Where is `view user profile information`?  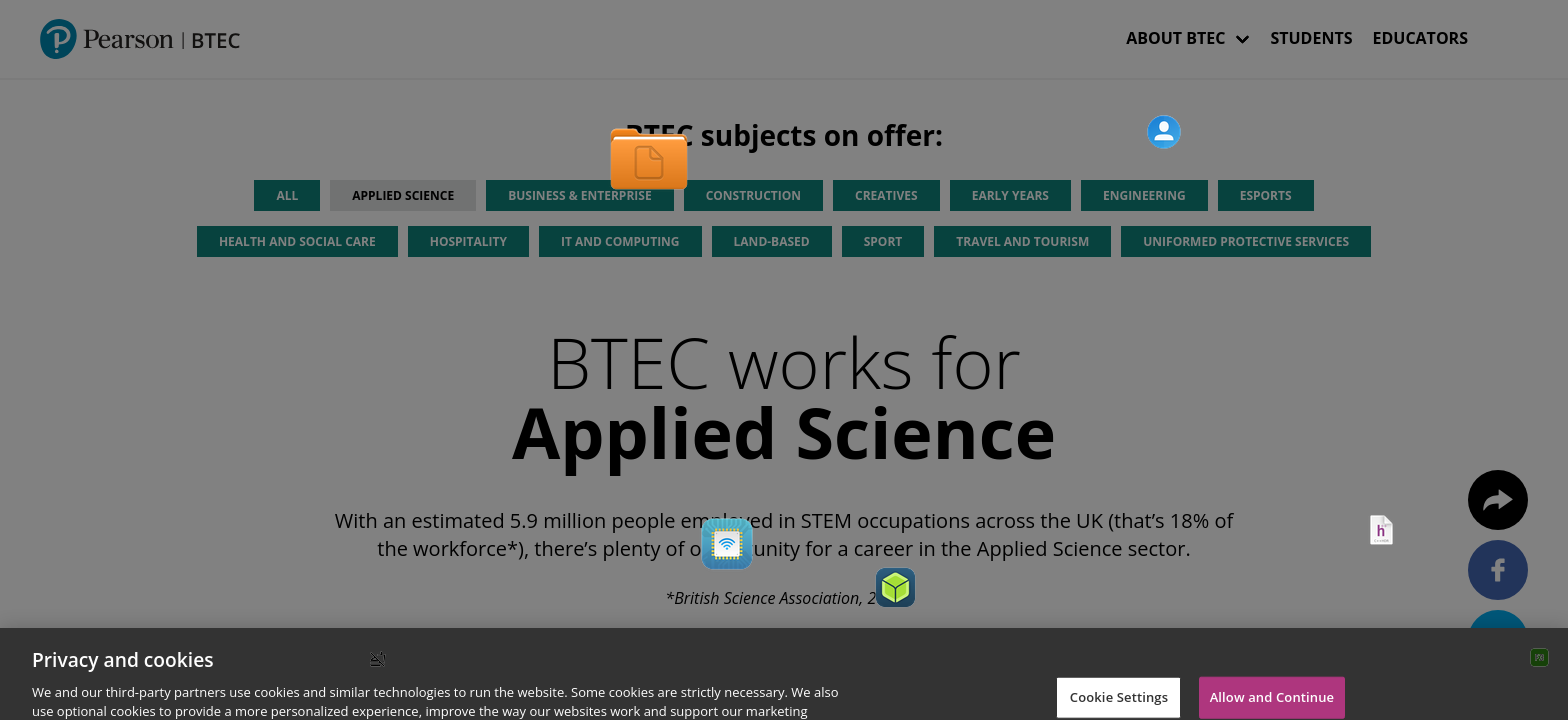 view user profile information is located at coordinates (1164, 132).